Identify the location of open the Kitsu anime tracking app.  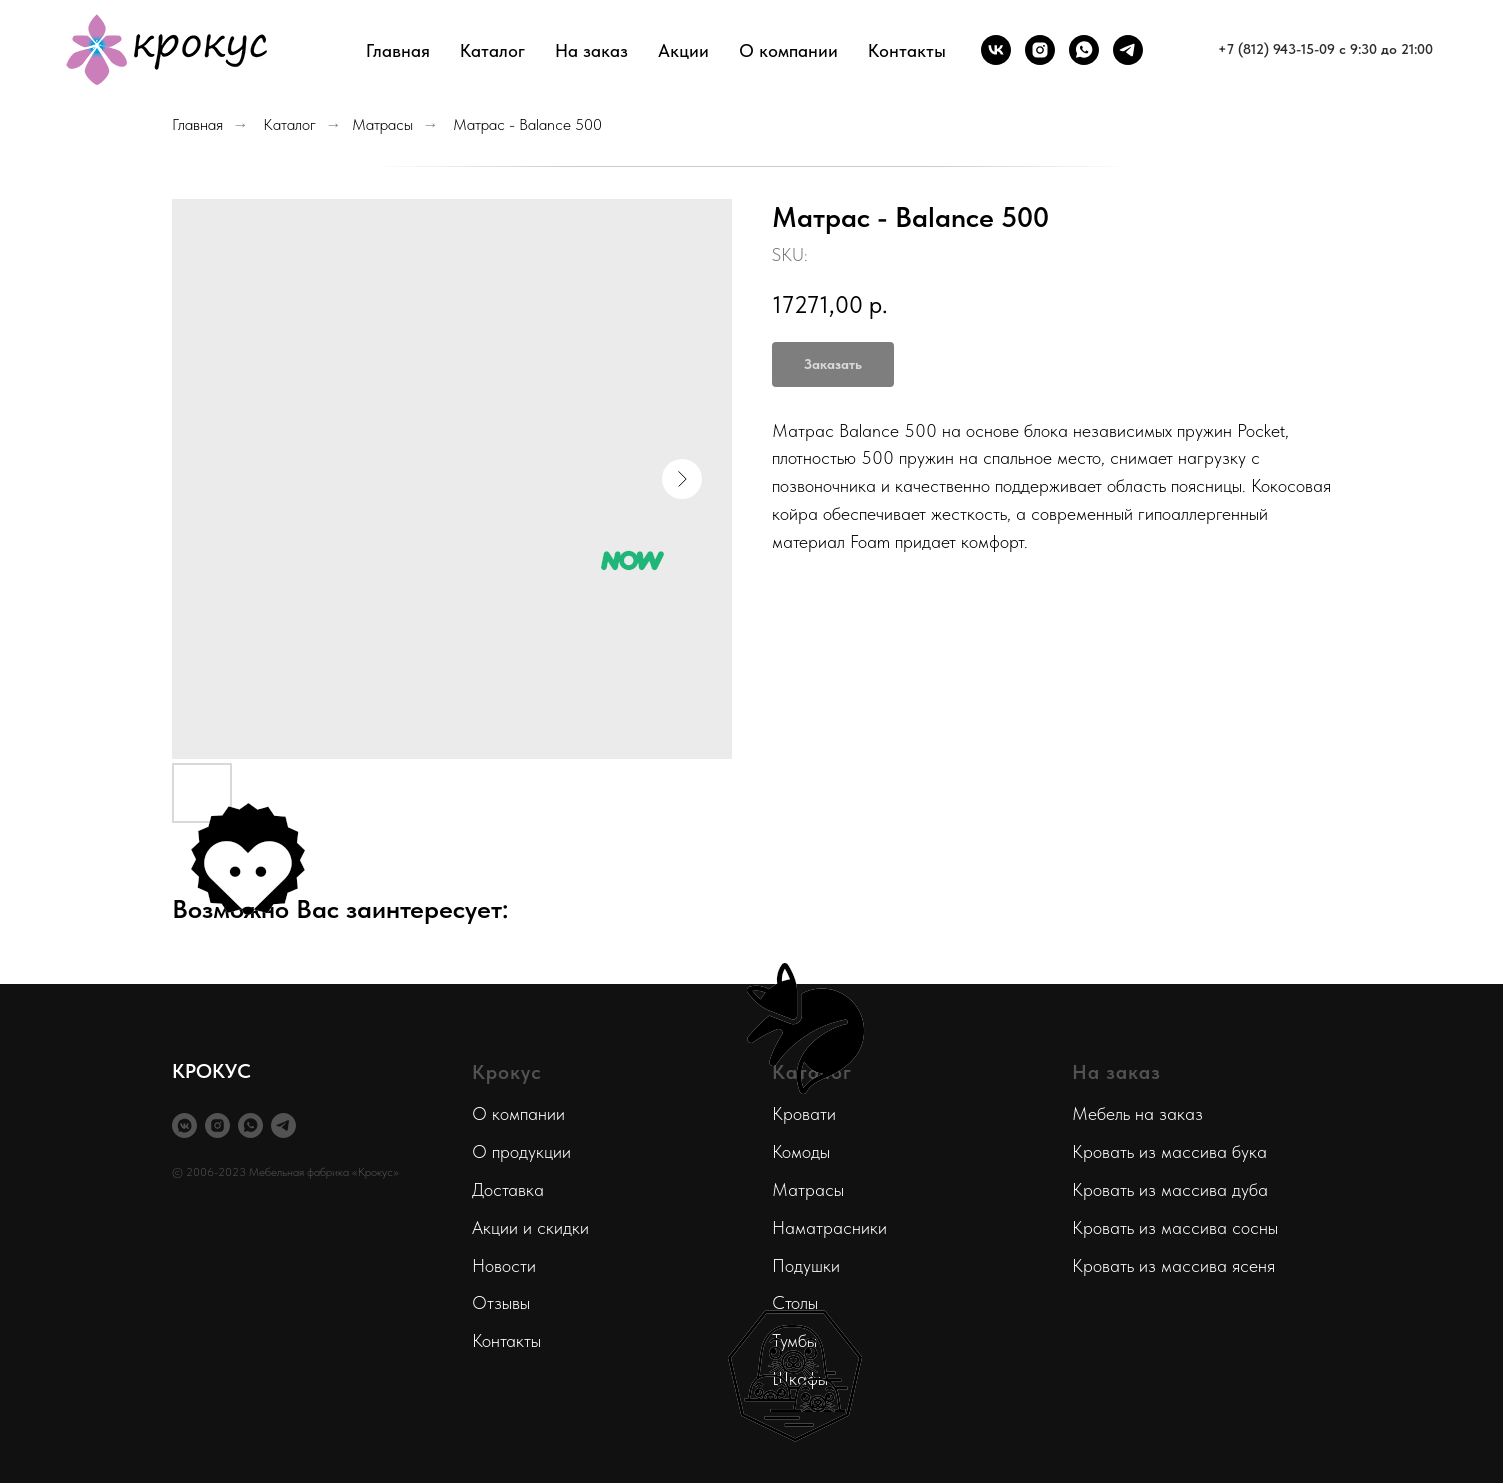
(805, 1028).